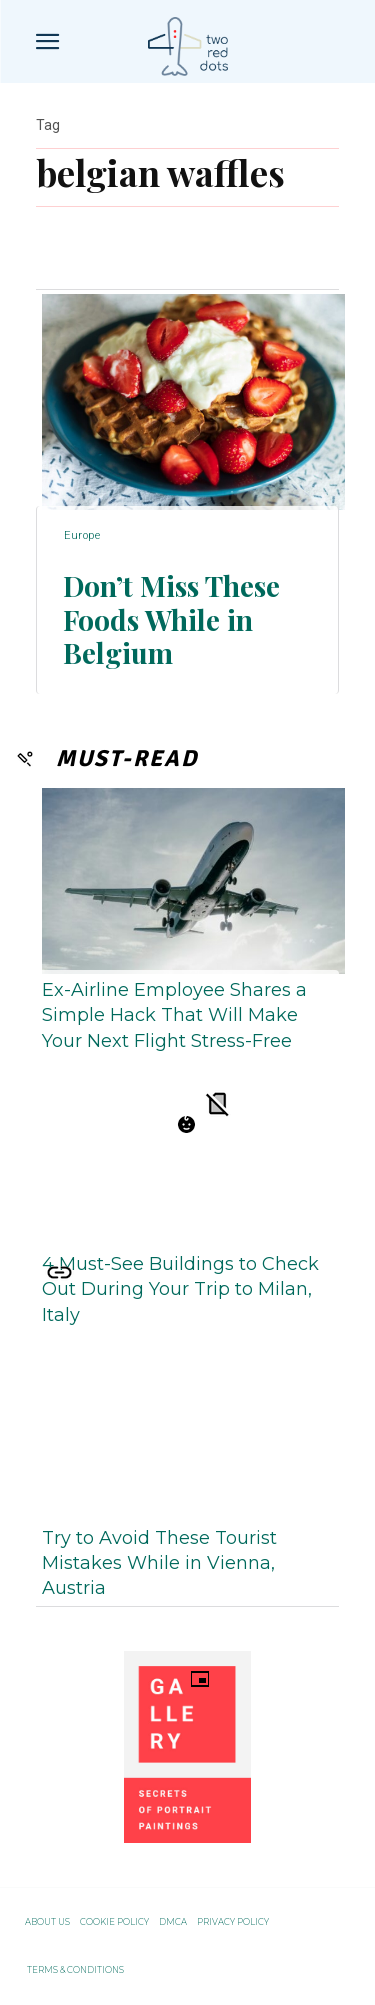 The height and width of the screenshot is (2005, 375). Describe the element at coordinates (200, 1679) in the screenshot. I see `enable picture-in-picture mode` at that location.